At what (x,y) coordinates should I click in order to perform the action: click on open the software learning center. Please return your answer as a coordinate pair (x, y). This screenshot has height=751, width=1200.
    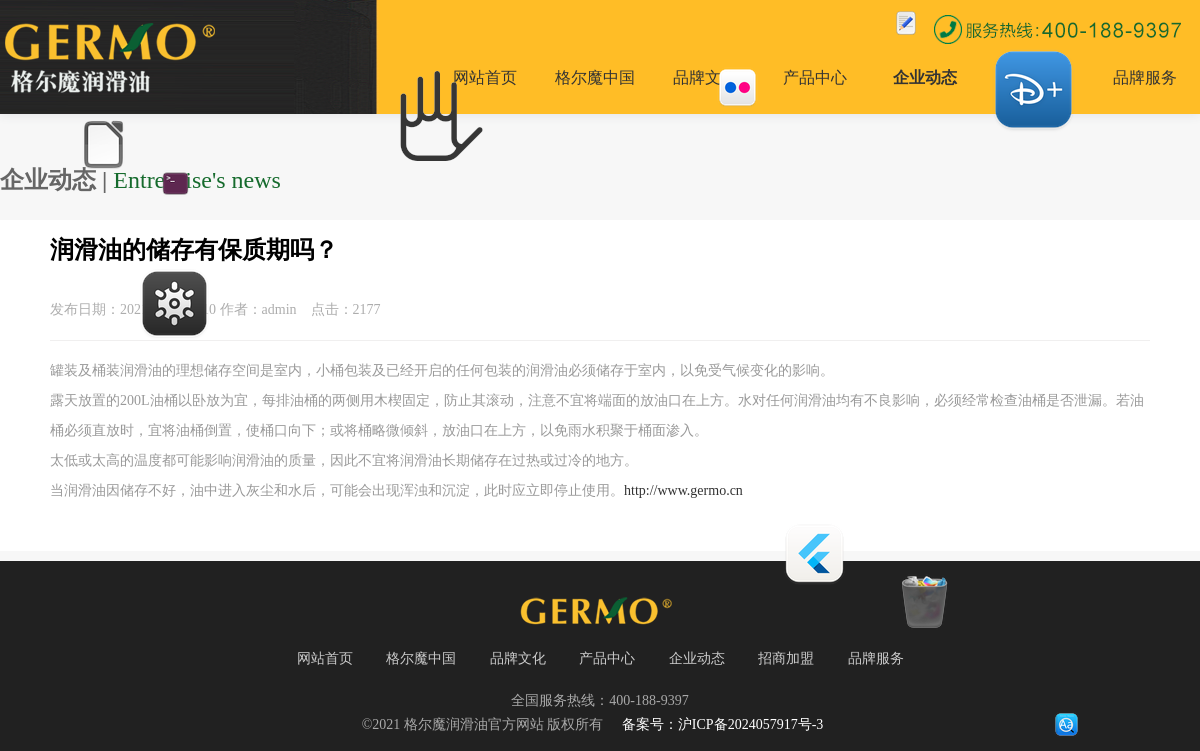
    Looking at the image, I should click on (906, 23).